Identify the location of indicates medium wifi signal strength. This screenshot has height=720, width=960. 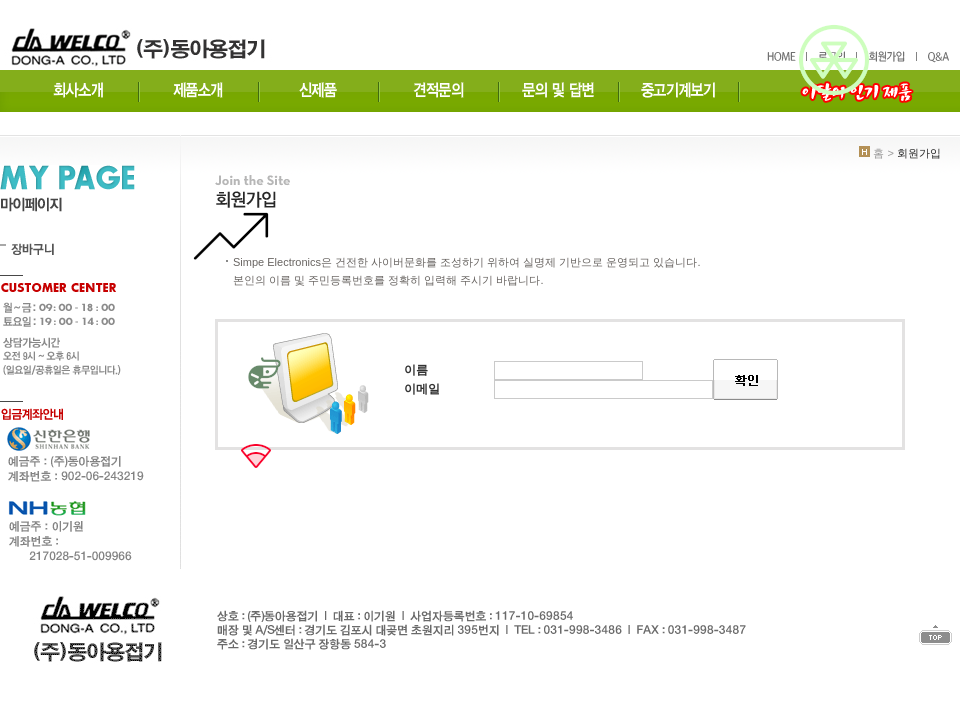
(256, 456).